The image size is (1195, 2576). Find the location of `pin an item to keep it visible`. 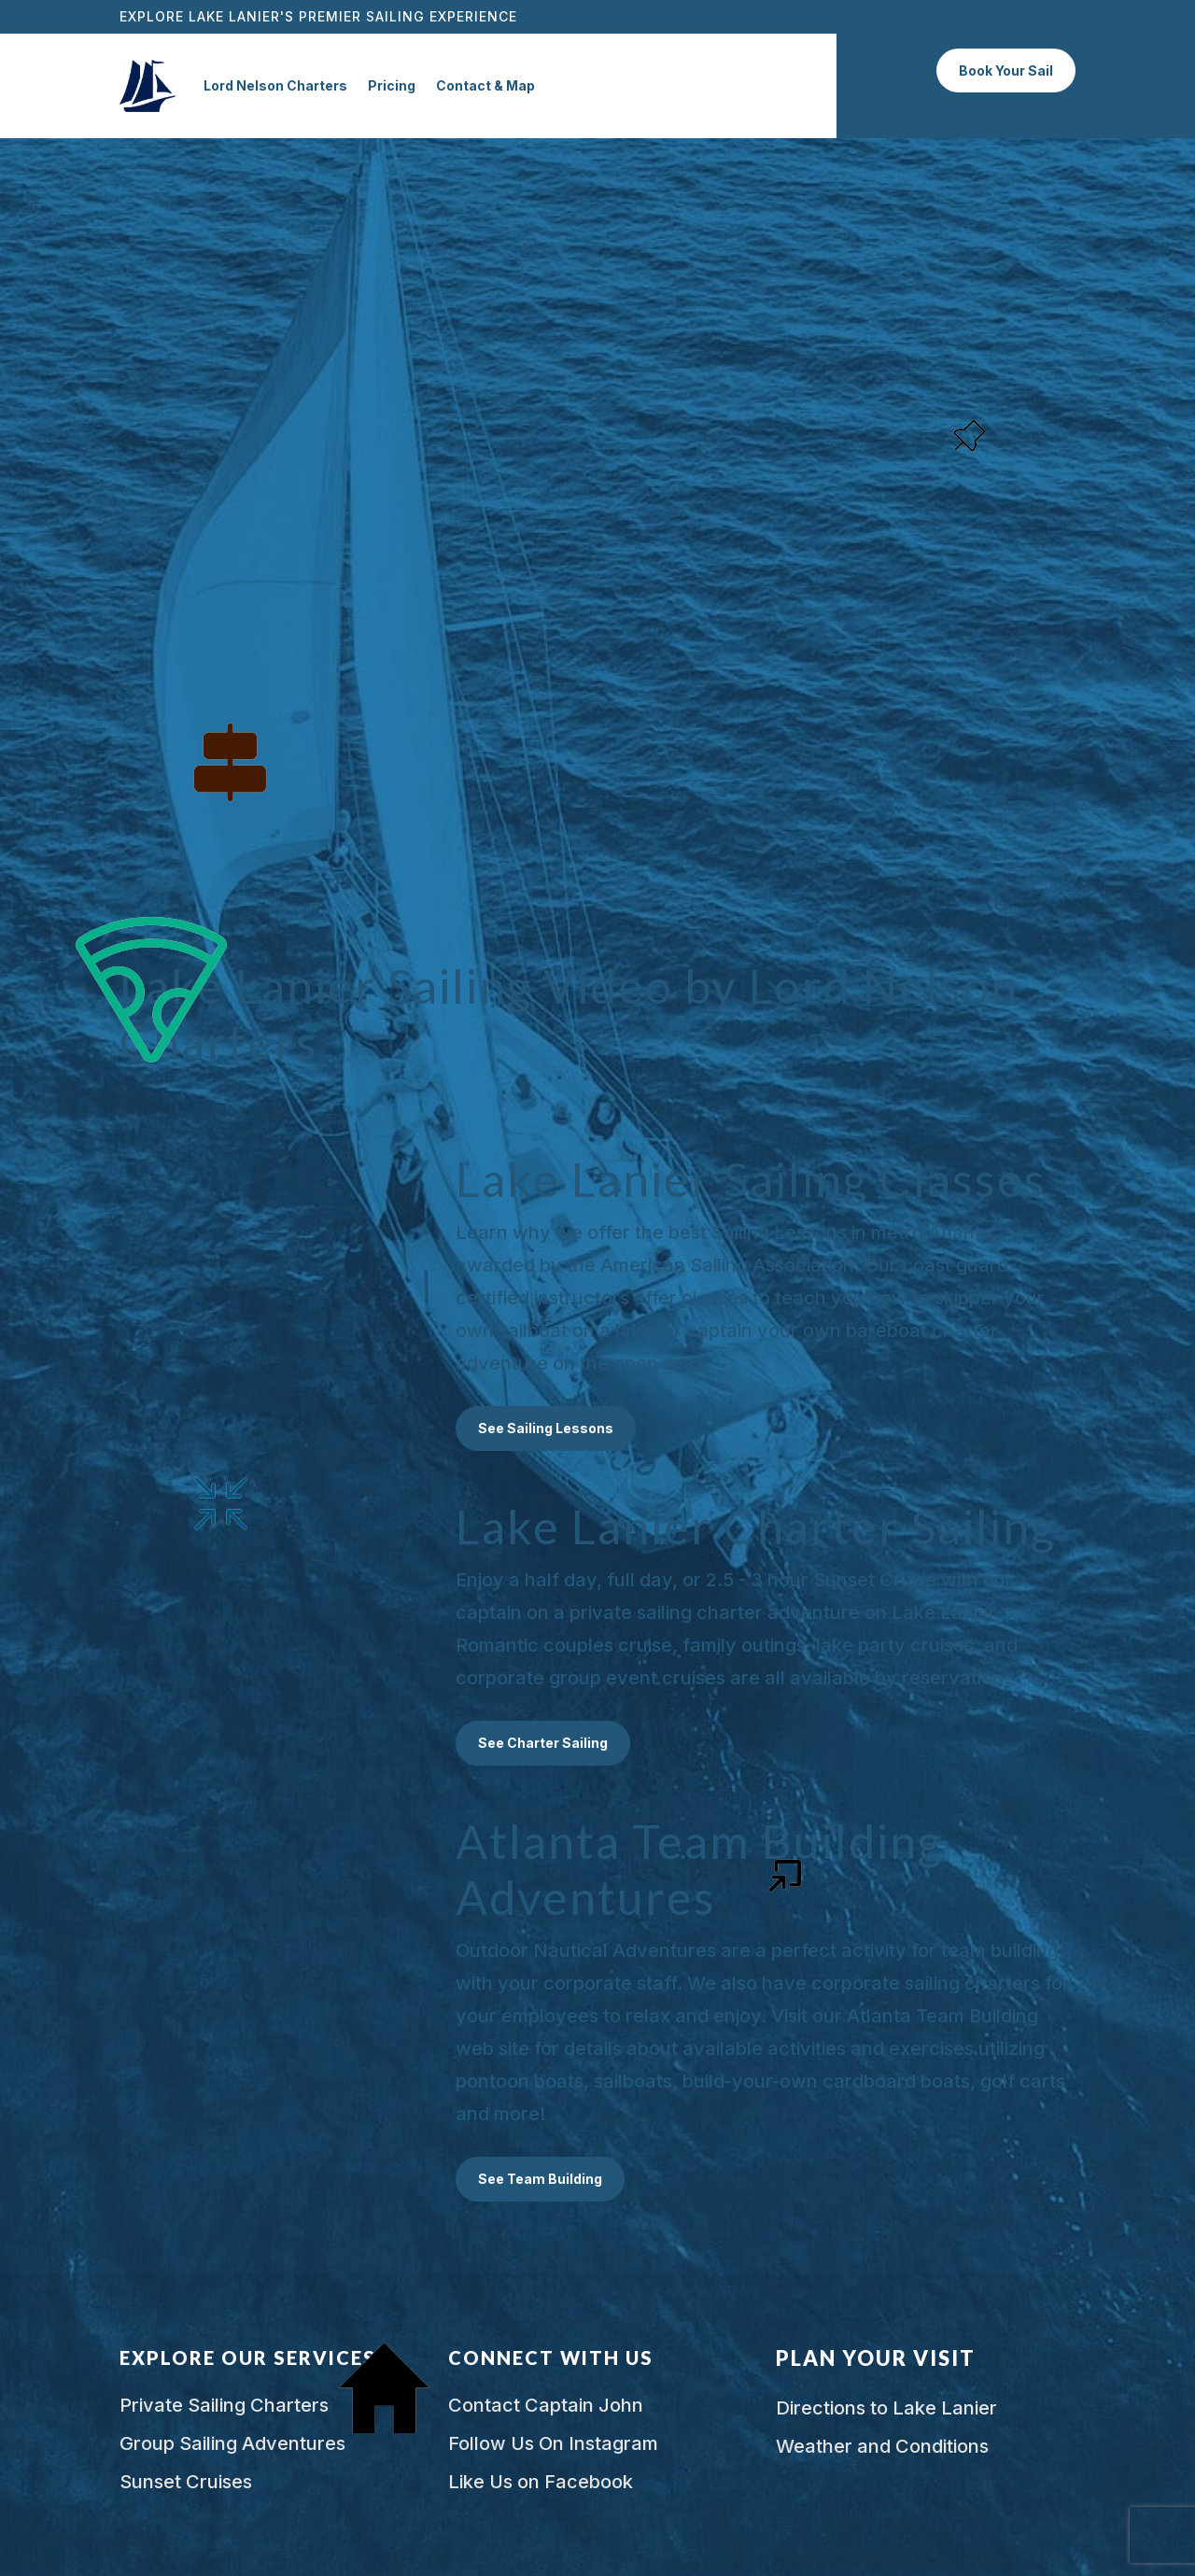

pin an item to keep it visible is located at coordinates (968, 437).